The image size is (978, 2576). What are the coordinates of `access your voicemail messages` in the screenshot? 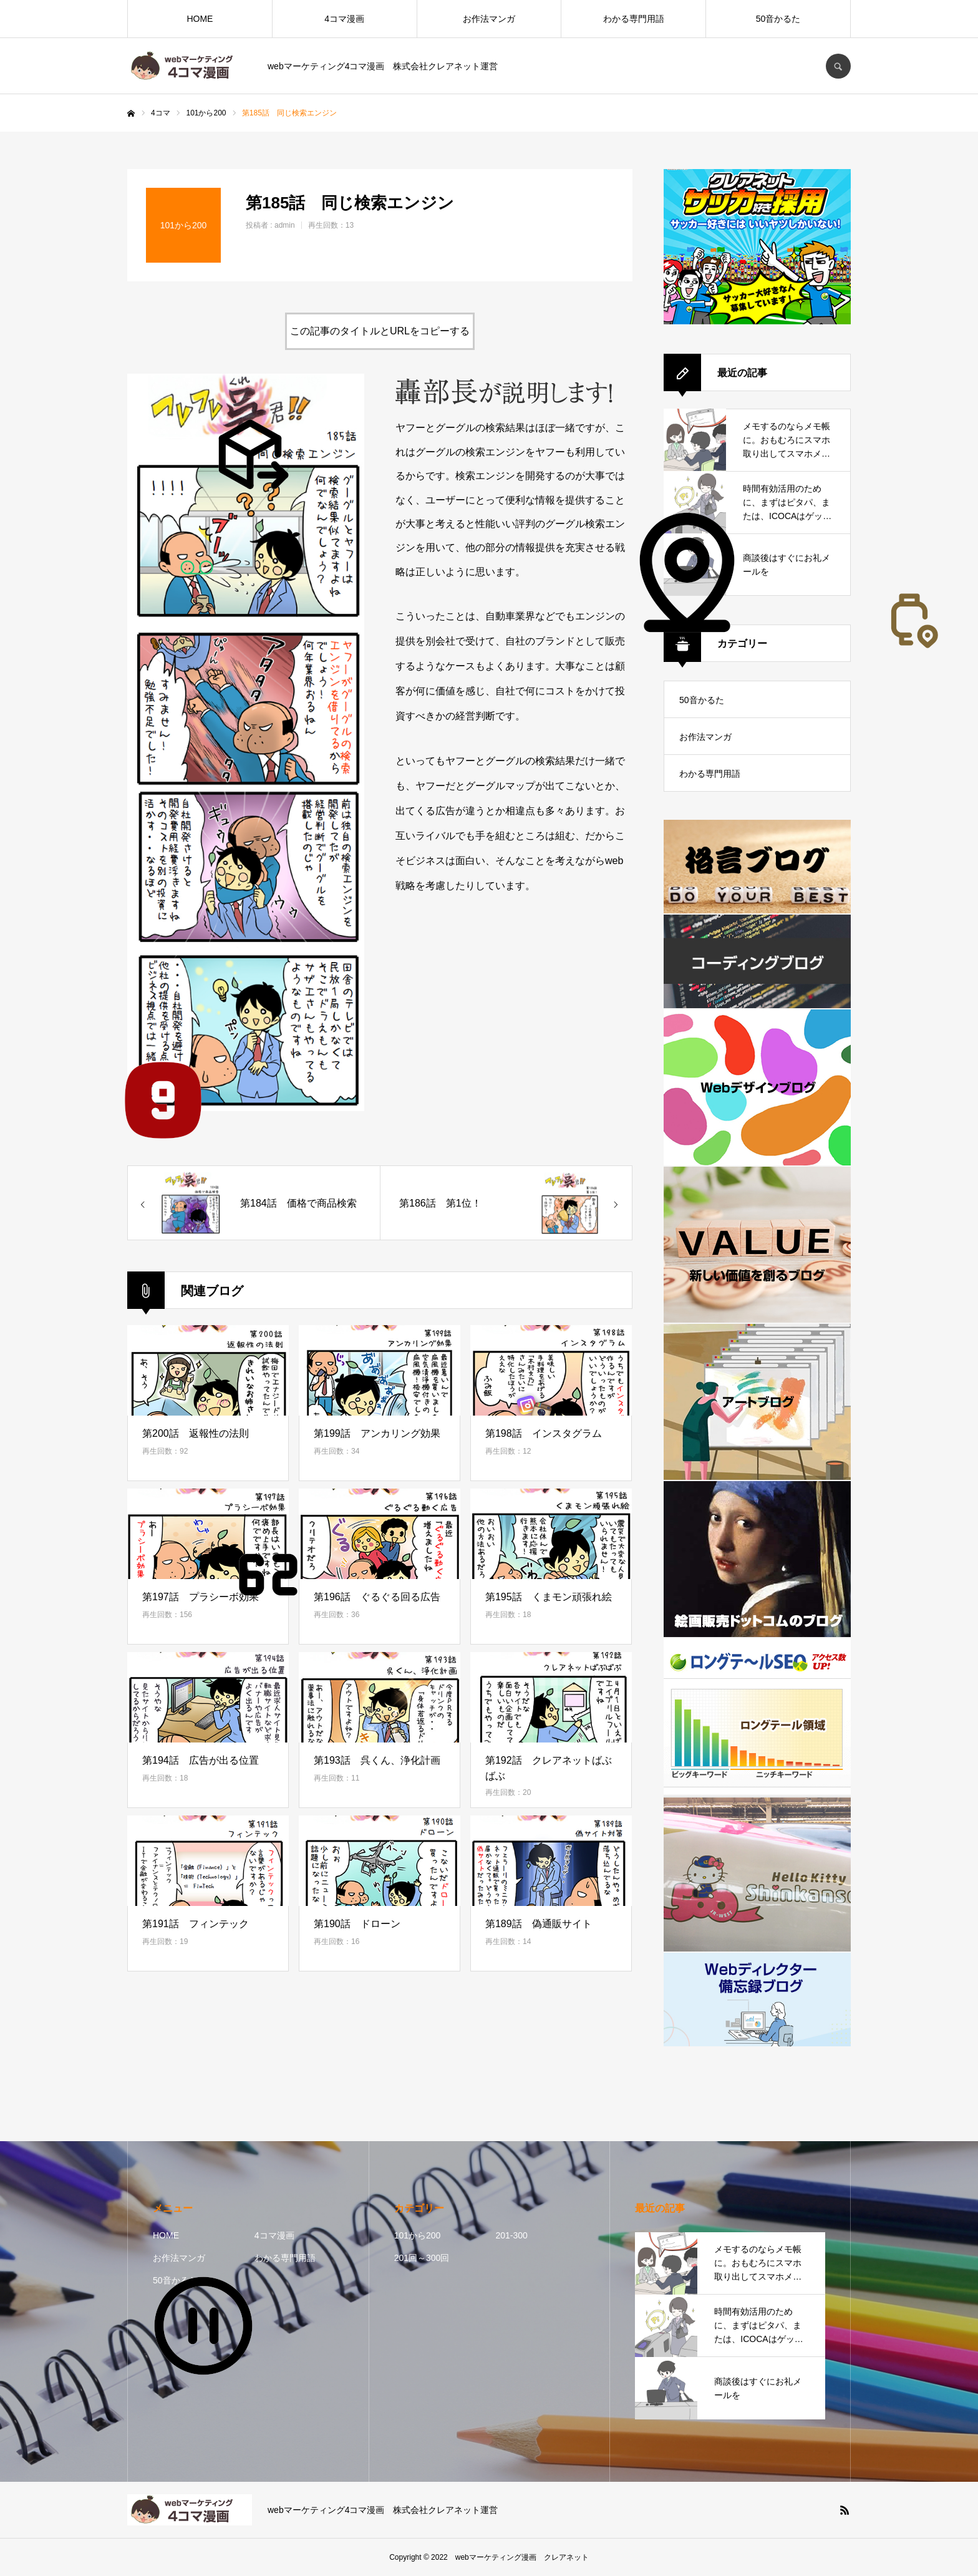 It's located at (196, 567).